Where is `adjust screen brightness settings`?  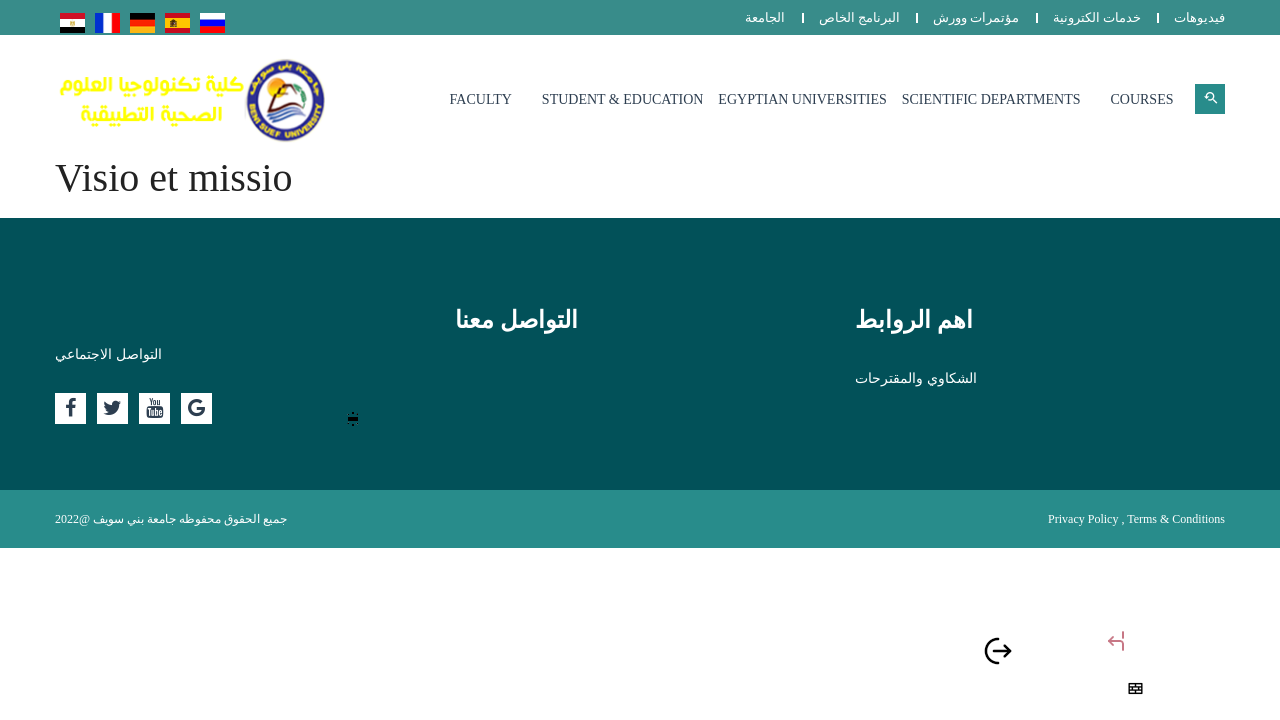 adjust screen brightness settings is located at coordinates (353, 419).